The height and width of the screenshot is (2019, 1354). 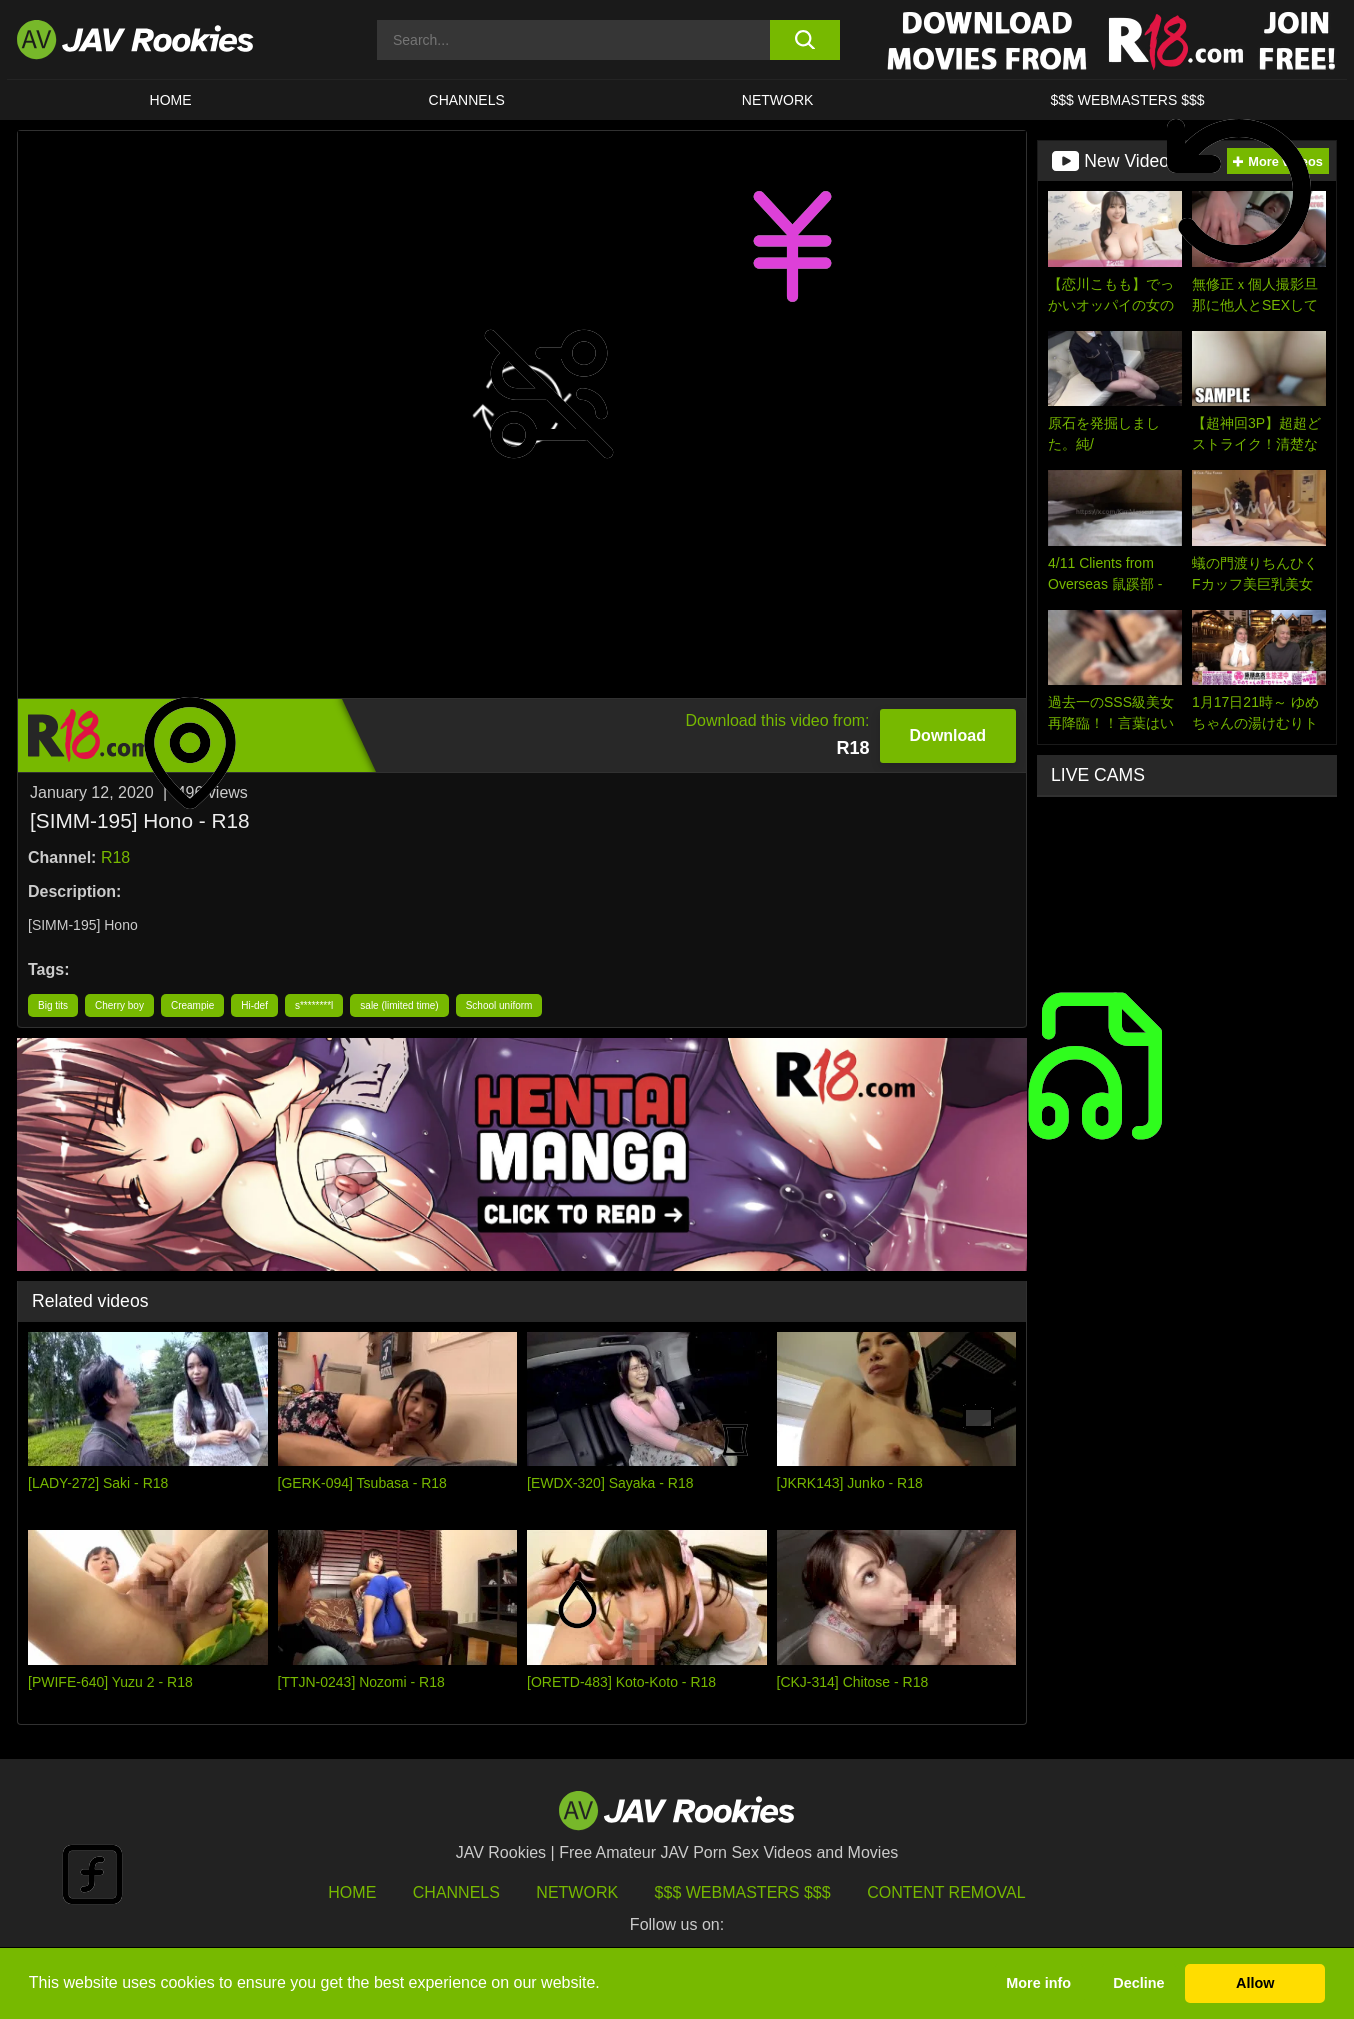 I want to click on open an audio file, so click(x=1102, y=1066).